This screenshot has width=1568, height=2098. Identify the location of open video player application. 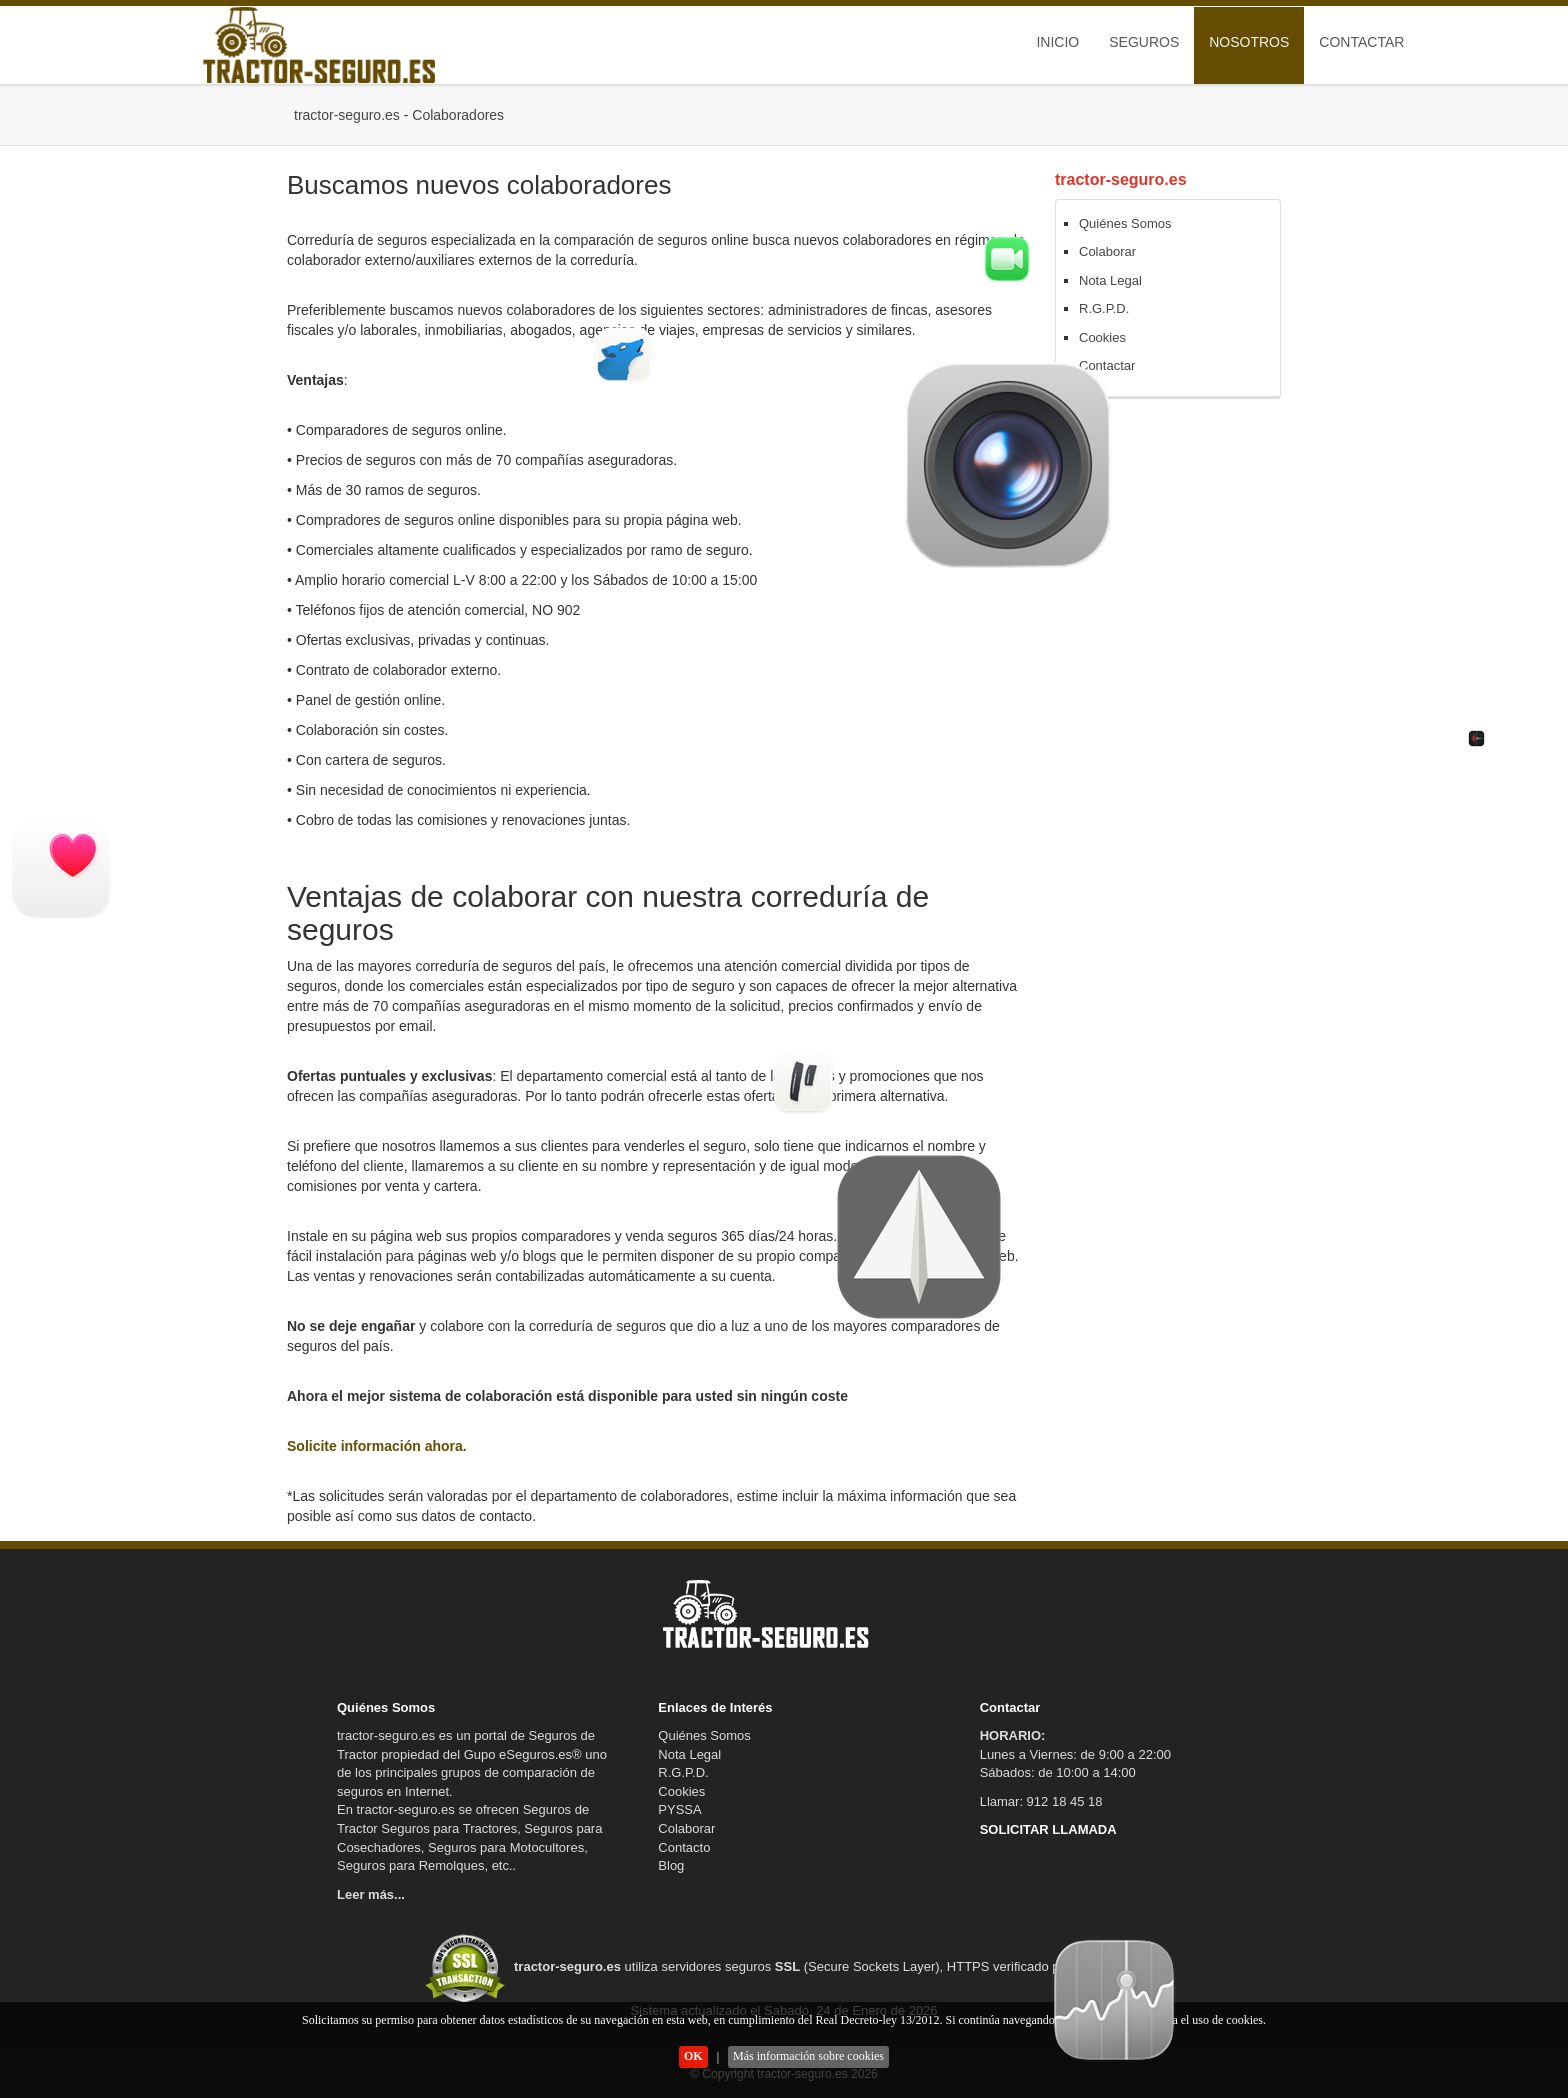
(1007, 259).